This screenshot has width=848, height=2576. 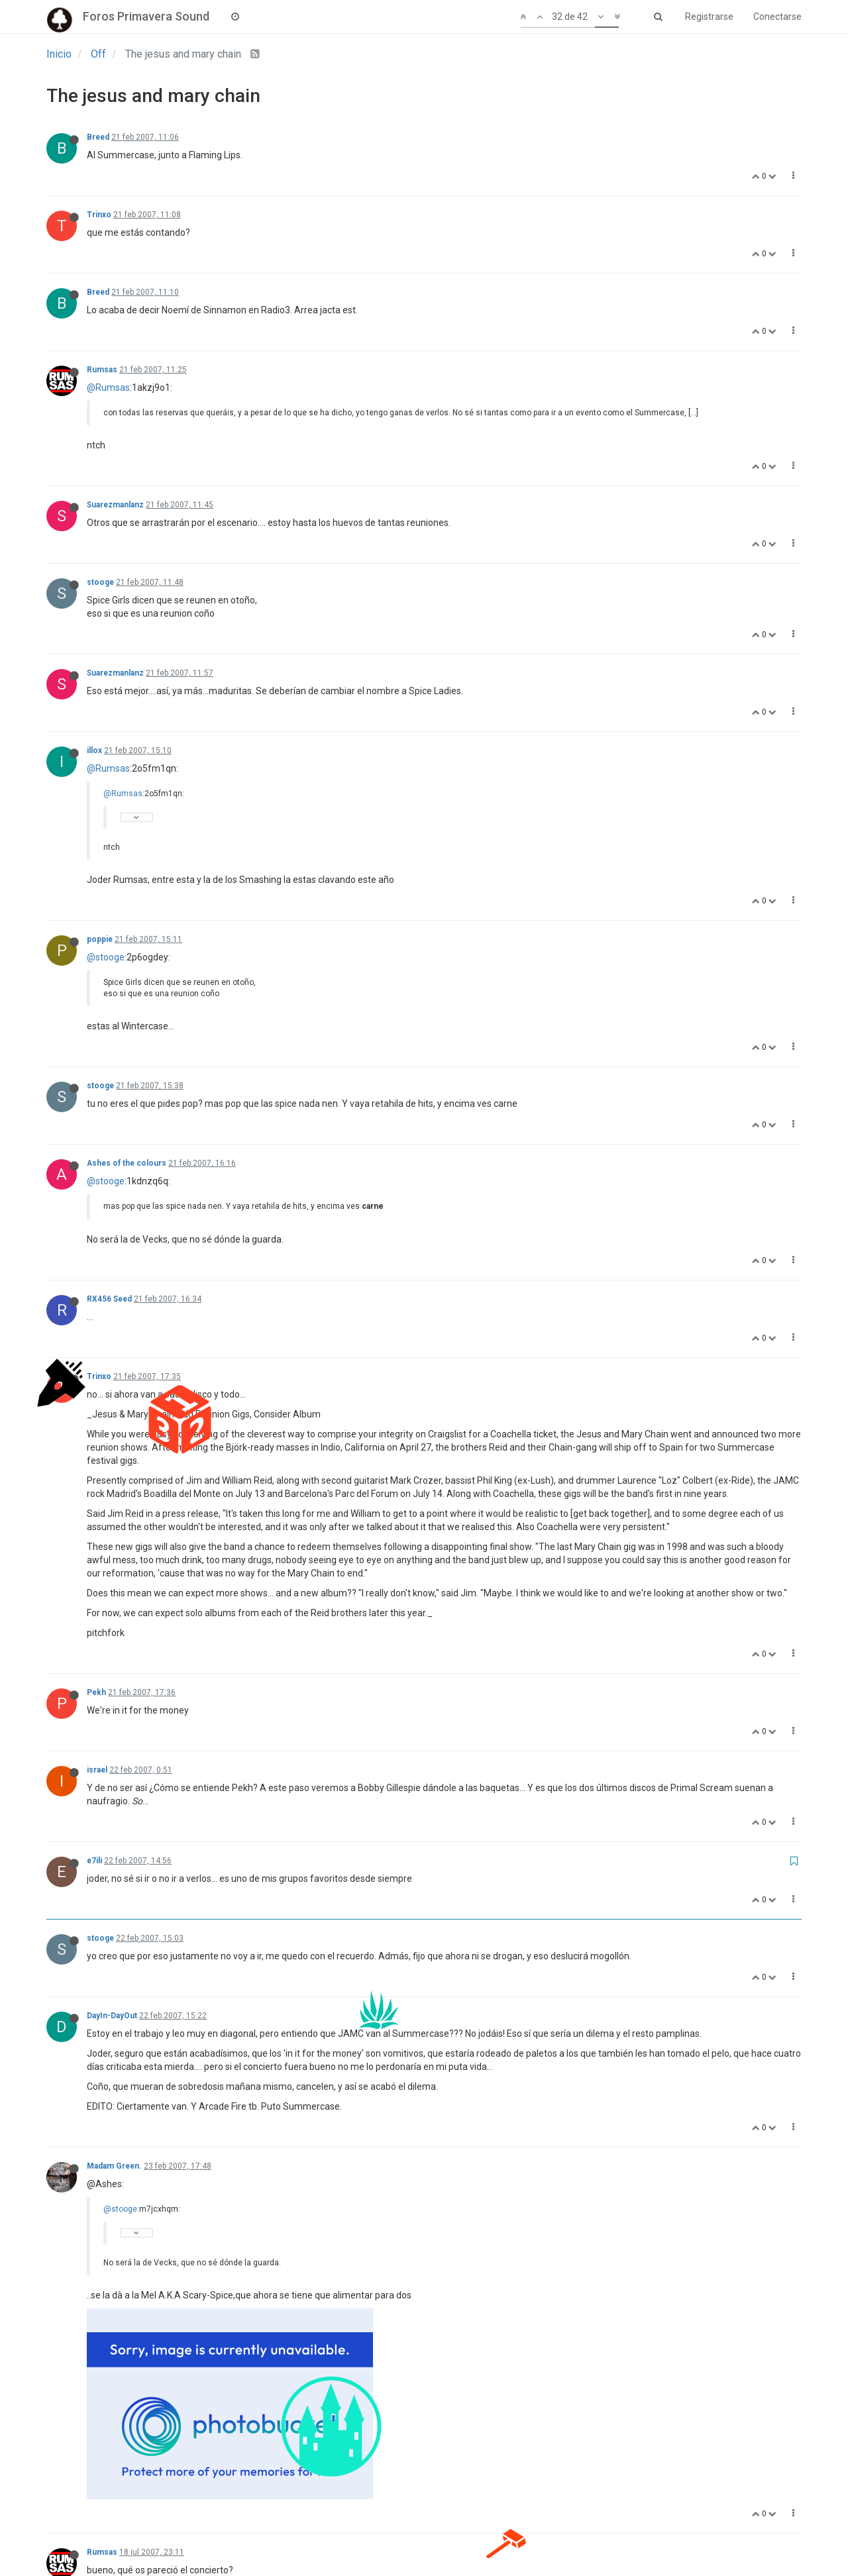 I want to click on roll dice or generate random number, so click(x=180, y=1419).